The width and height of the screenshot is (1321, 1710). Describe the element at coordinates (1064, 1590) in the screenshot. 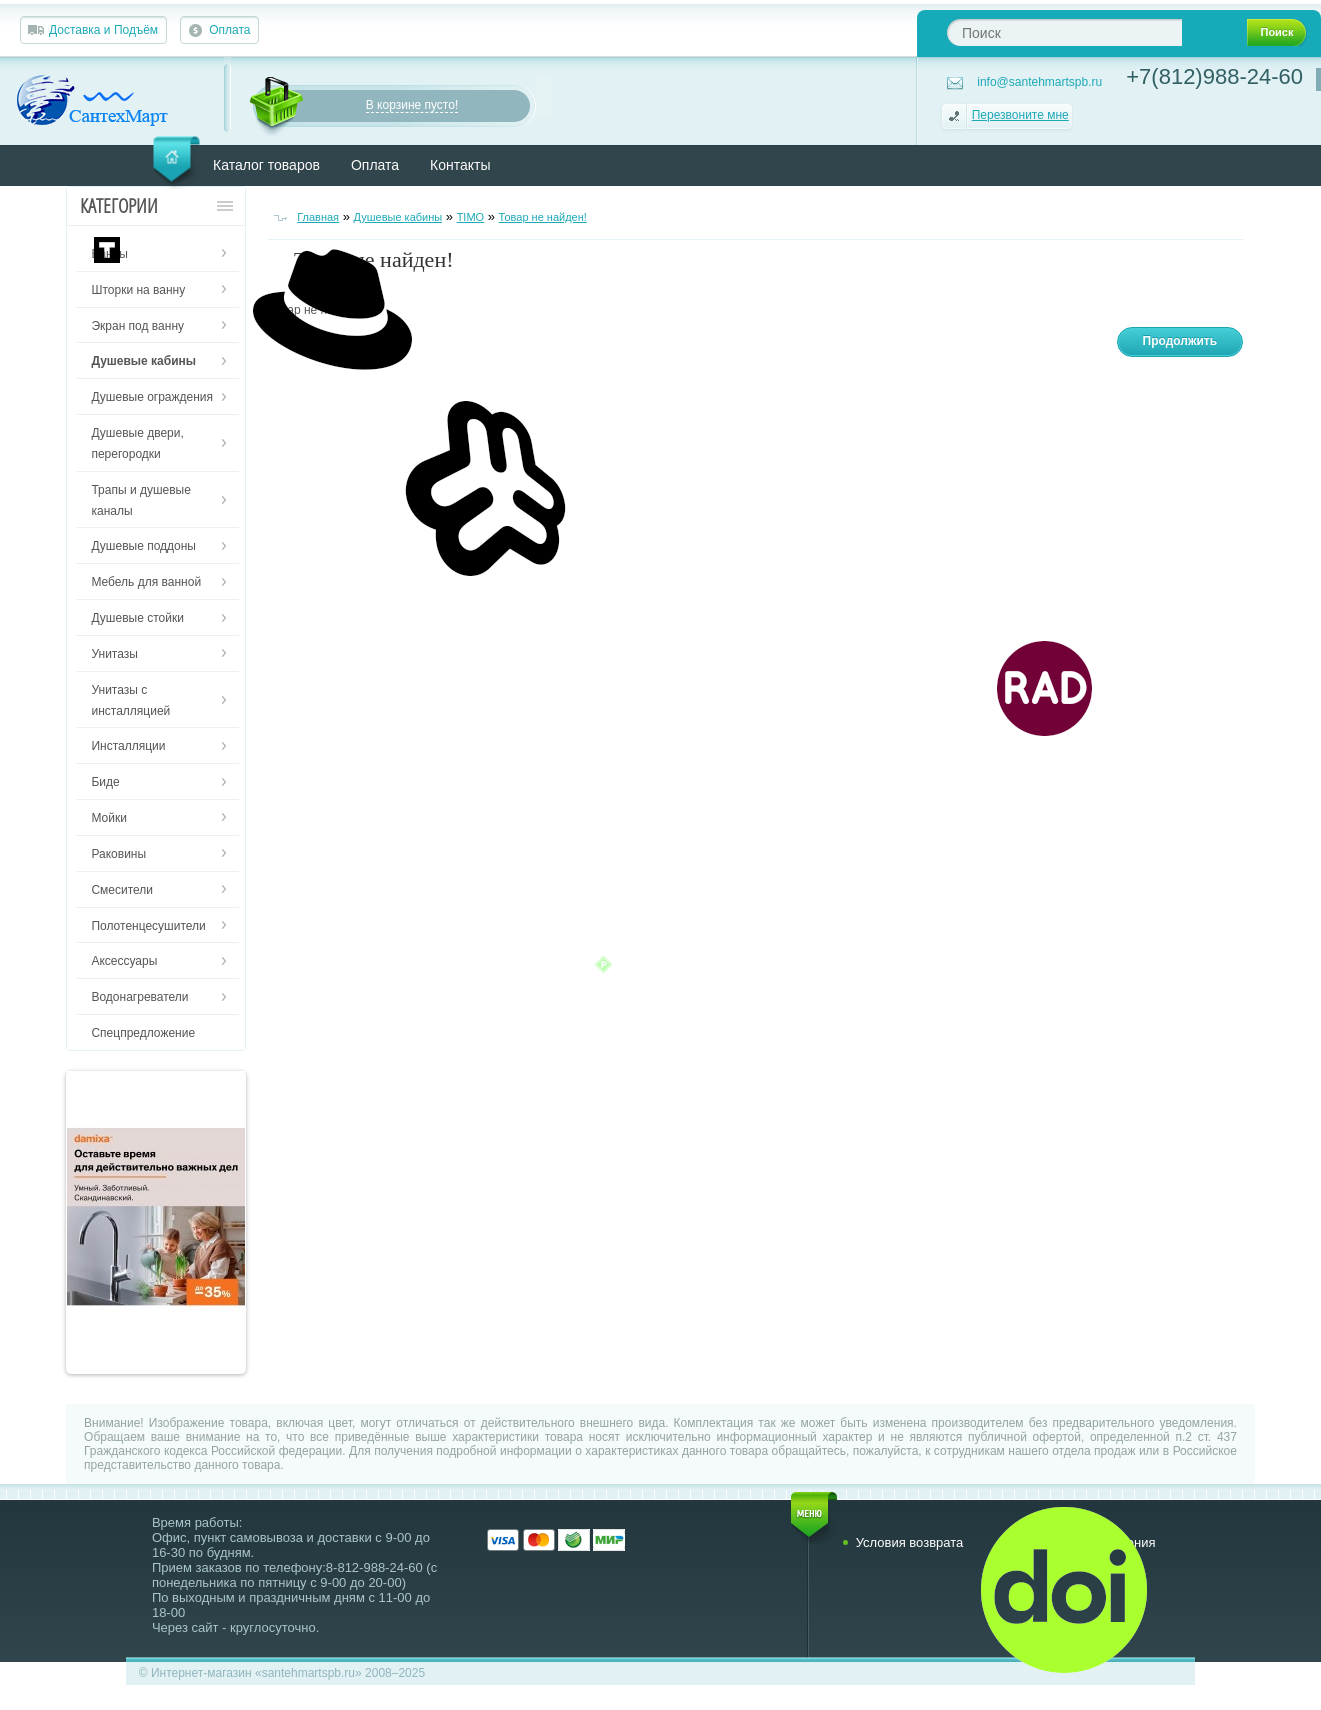

I see `digital object identifier (DOI) logo` at that location.